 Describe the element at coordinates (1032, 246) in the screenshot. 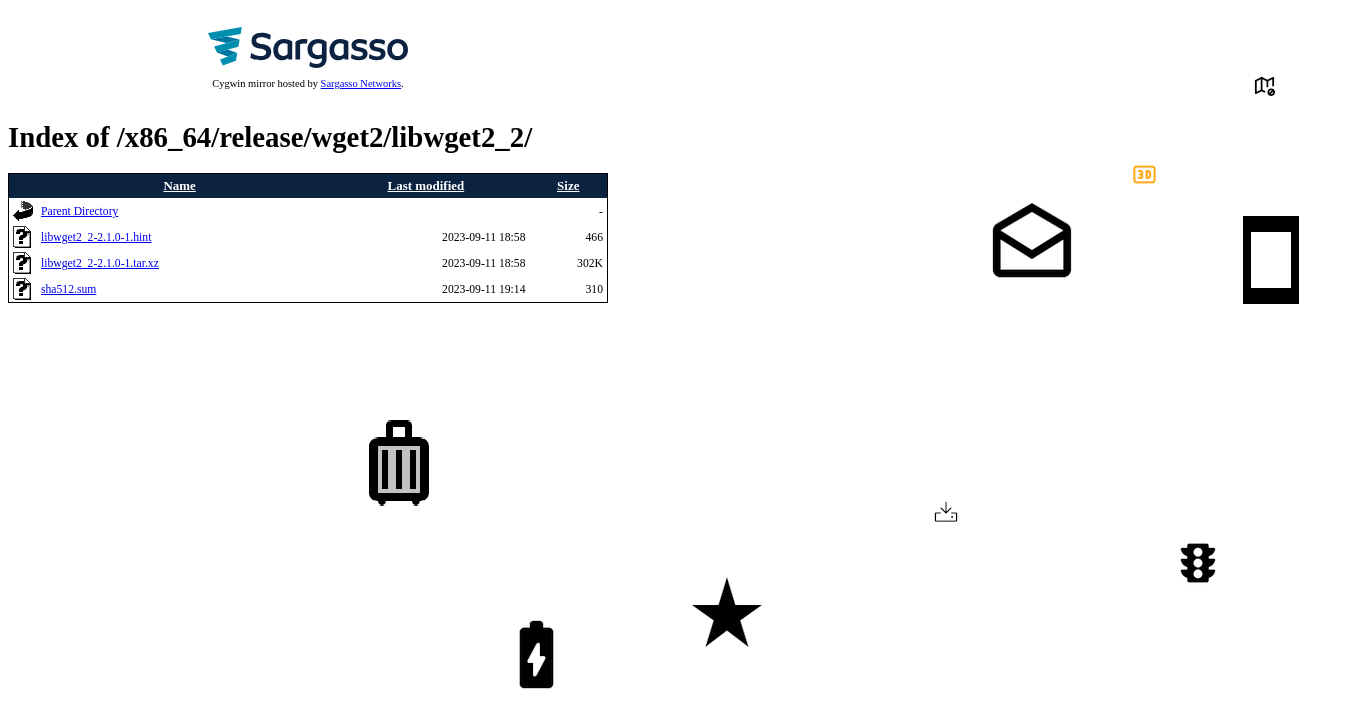

I see `view draft messages` at that location.